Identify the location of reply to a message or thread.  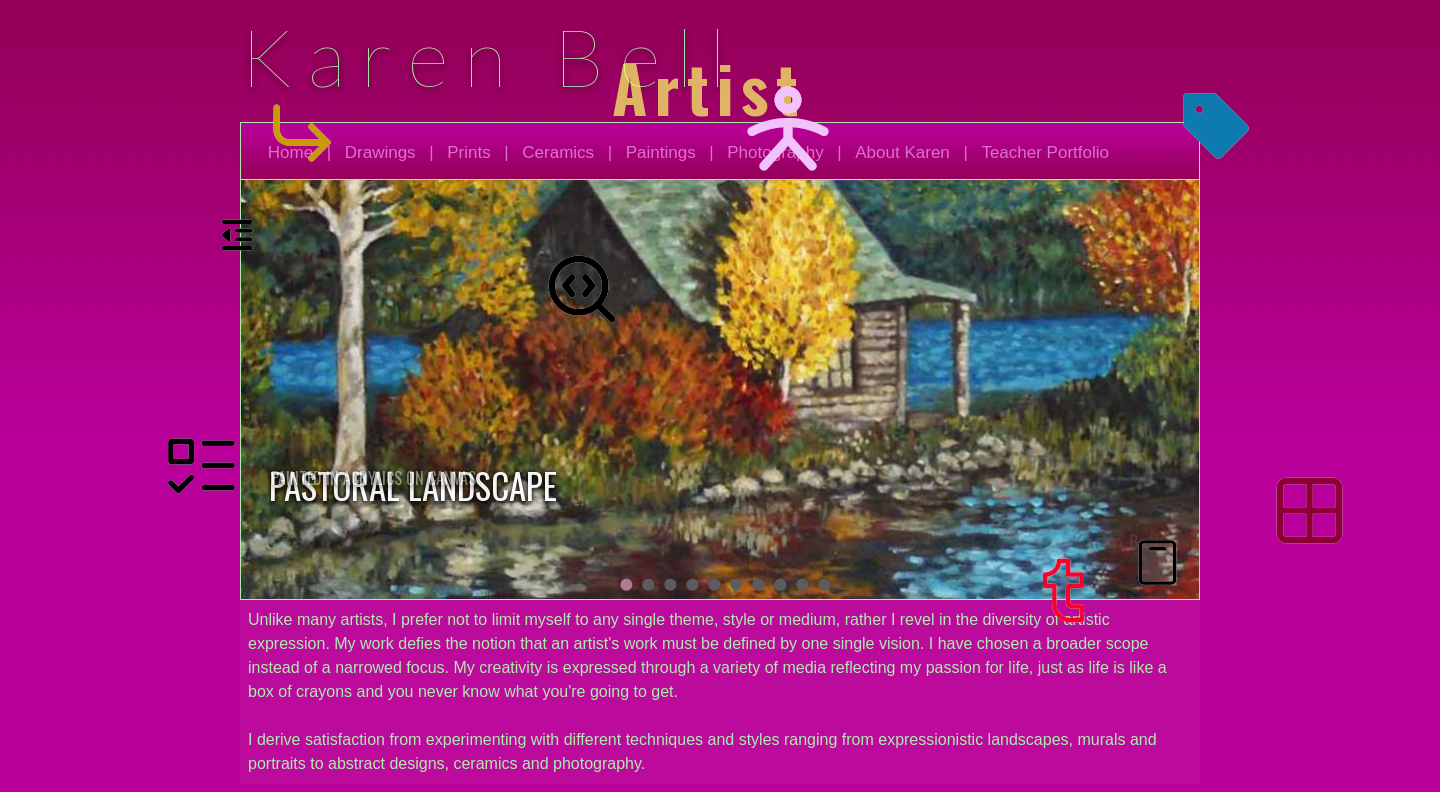
(302, 133).